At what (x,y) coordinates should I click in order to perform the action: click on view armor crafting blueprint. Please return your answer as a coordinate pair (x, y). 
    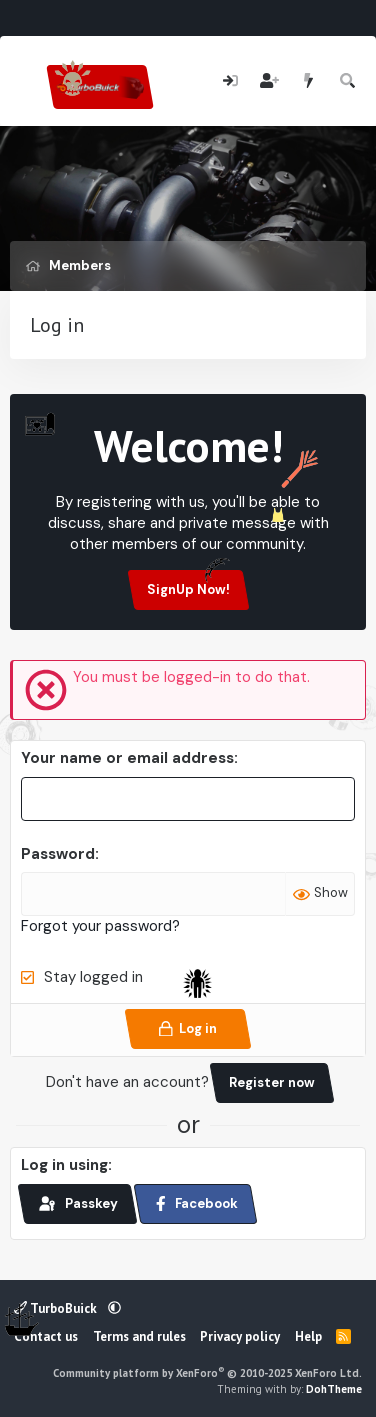
    Looking at the image, I should click on (40, 424).